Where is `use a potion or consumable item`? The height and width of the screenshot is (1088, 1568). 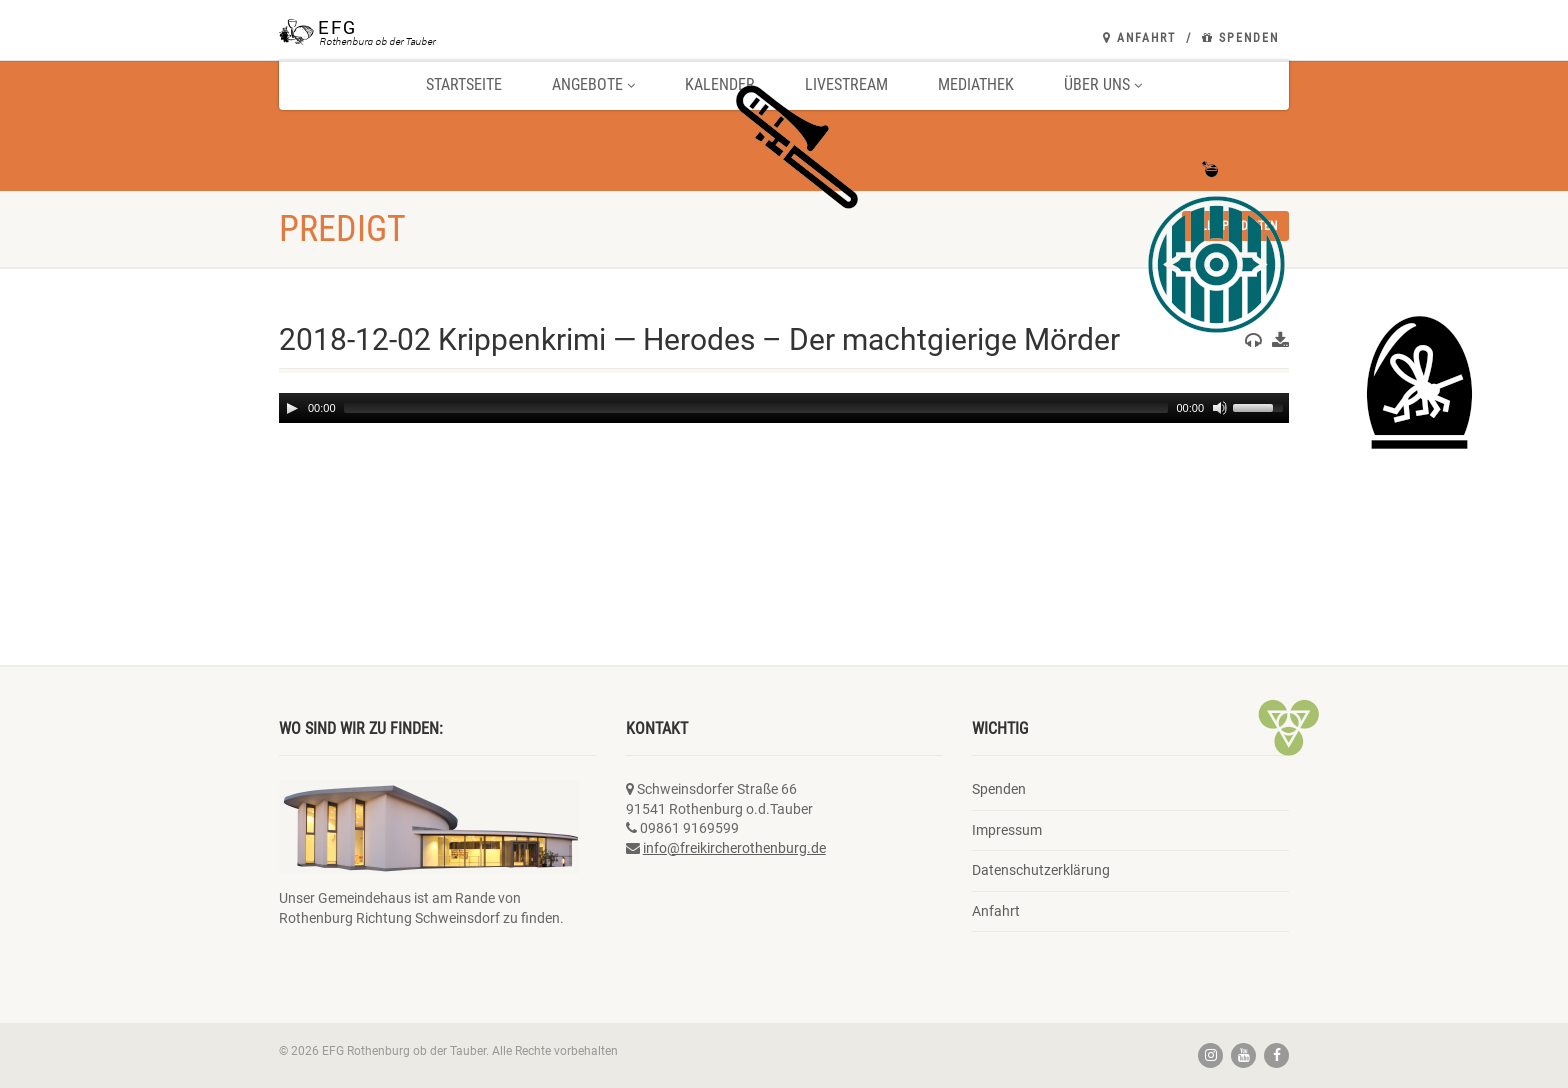 use a potion or consumable item is located at coordinates (1210, 169).